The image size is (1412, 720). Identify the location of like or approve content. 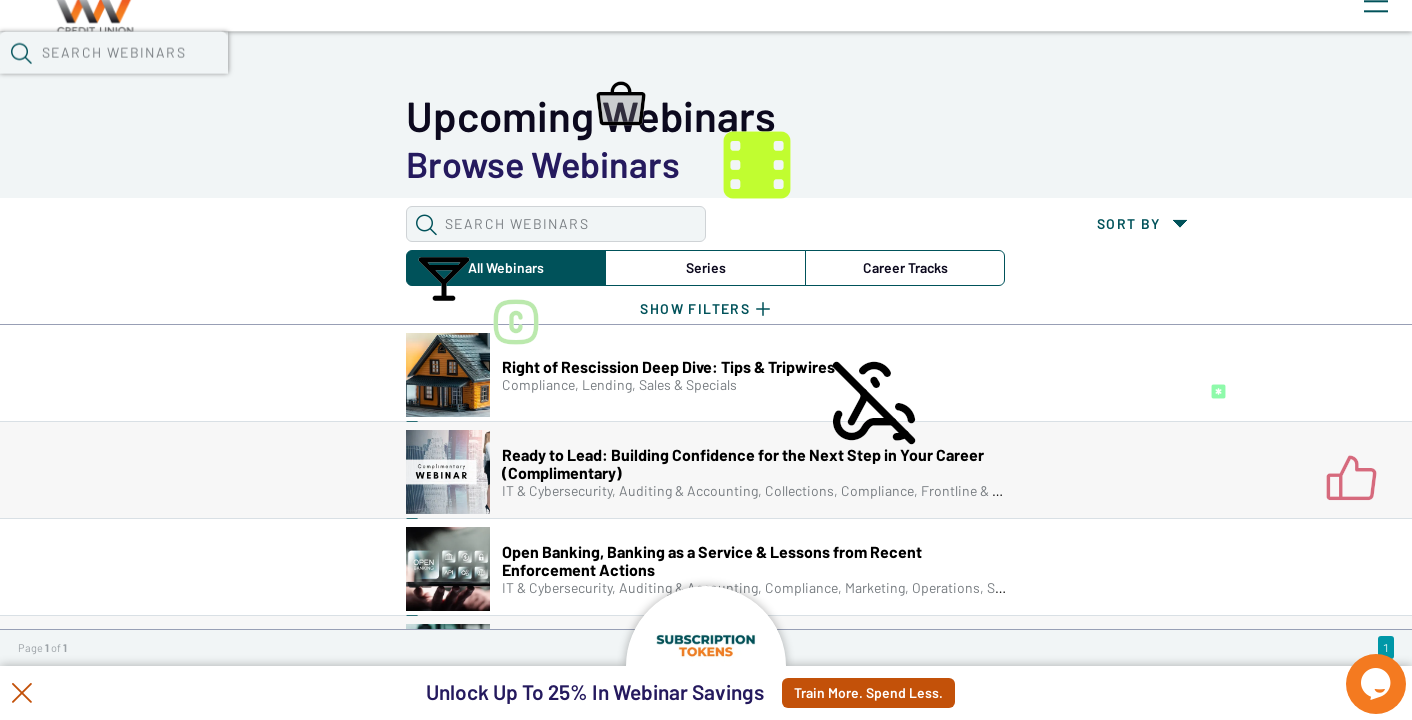
(1351, 480).